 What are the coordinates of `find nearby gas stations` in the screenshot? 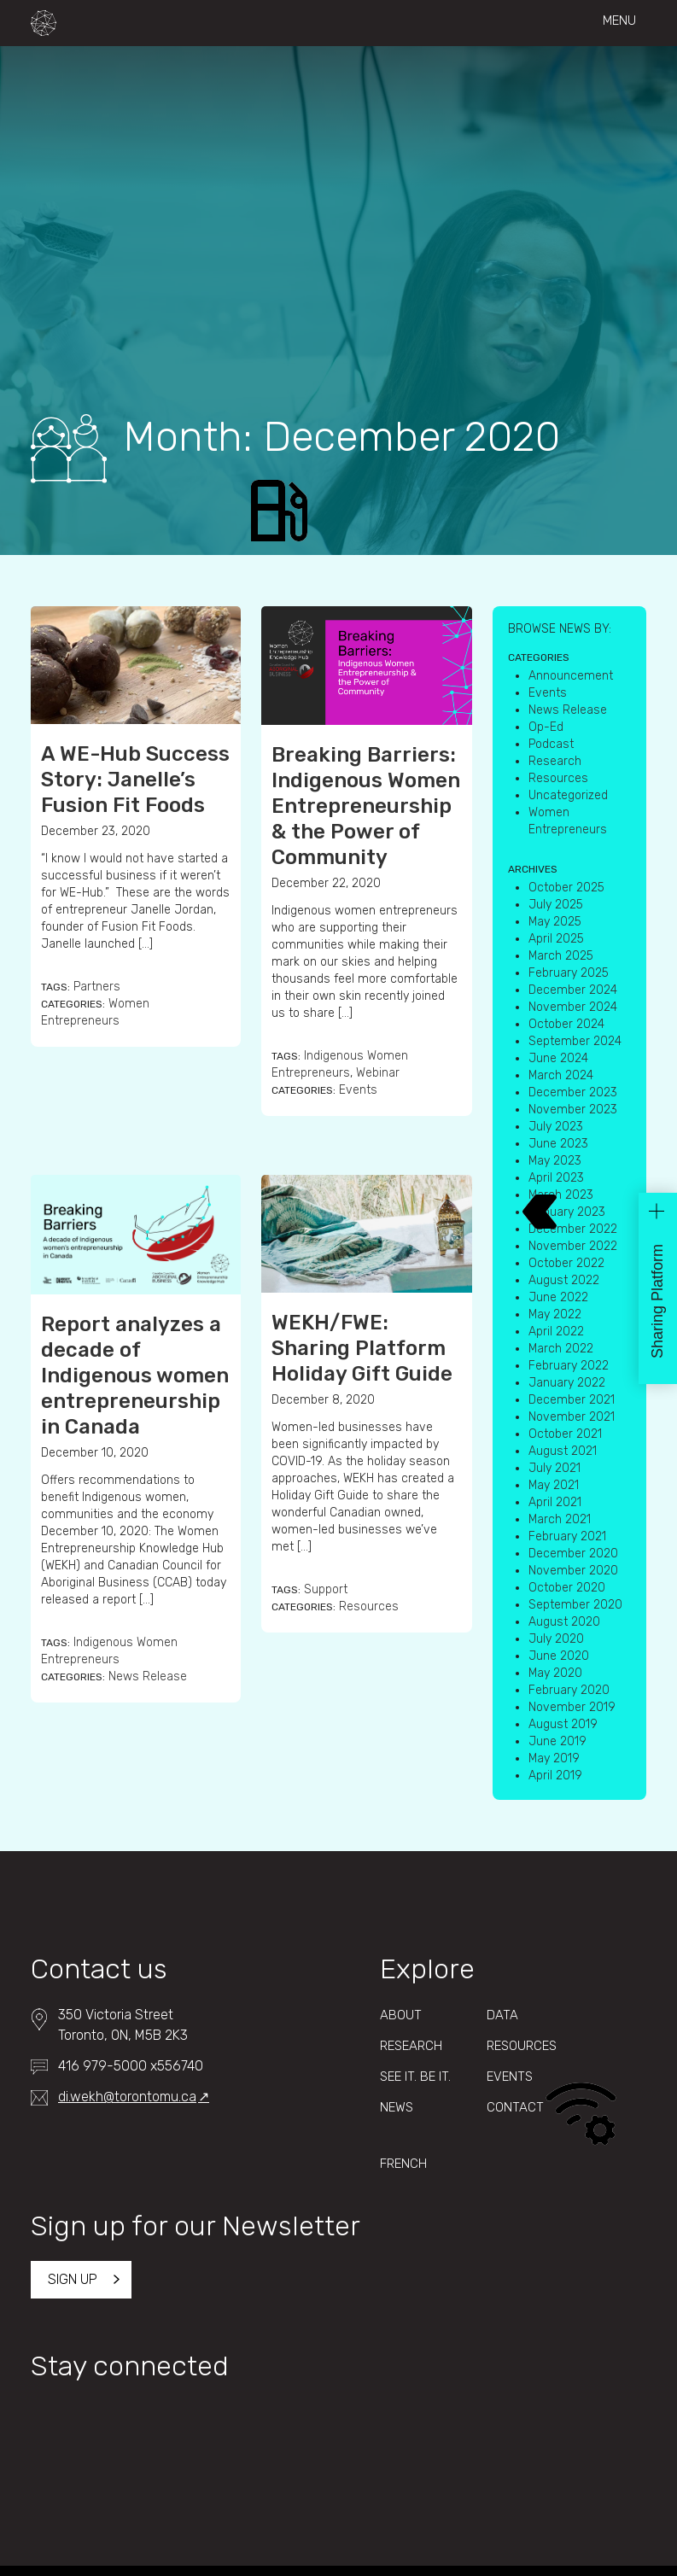 It's located at (278, 511).